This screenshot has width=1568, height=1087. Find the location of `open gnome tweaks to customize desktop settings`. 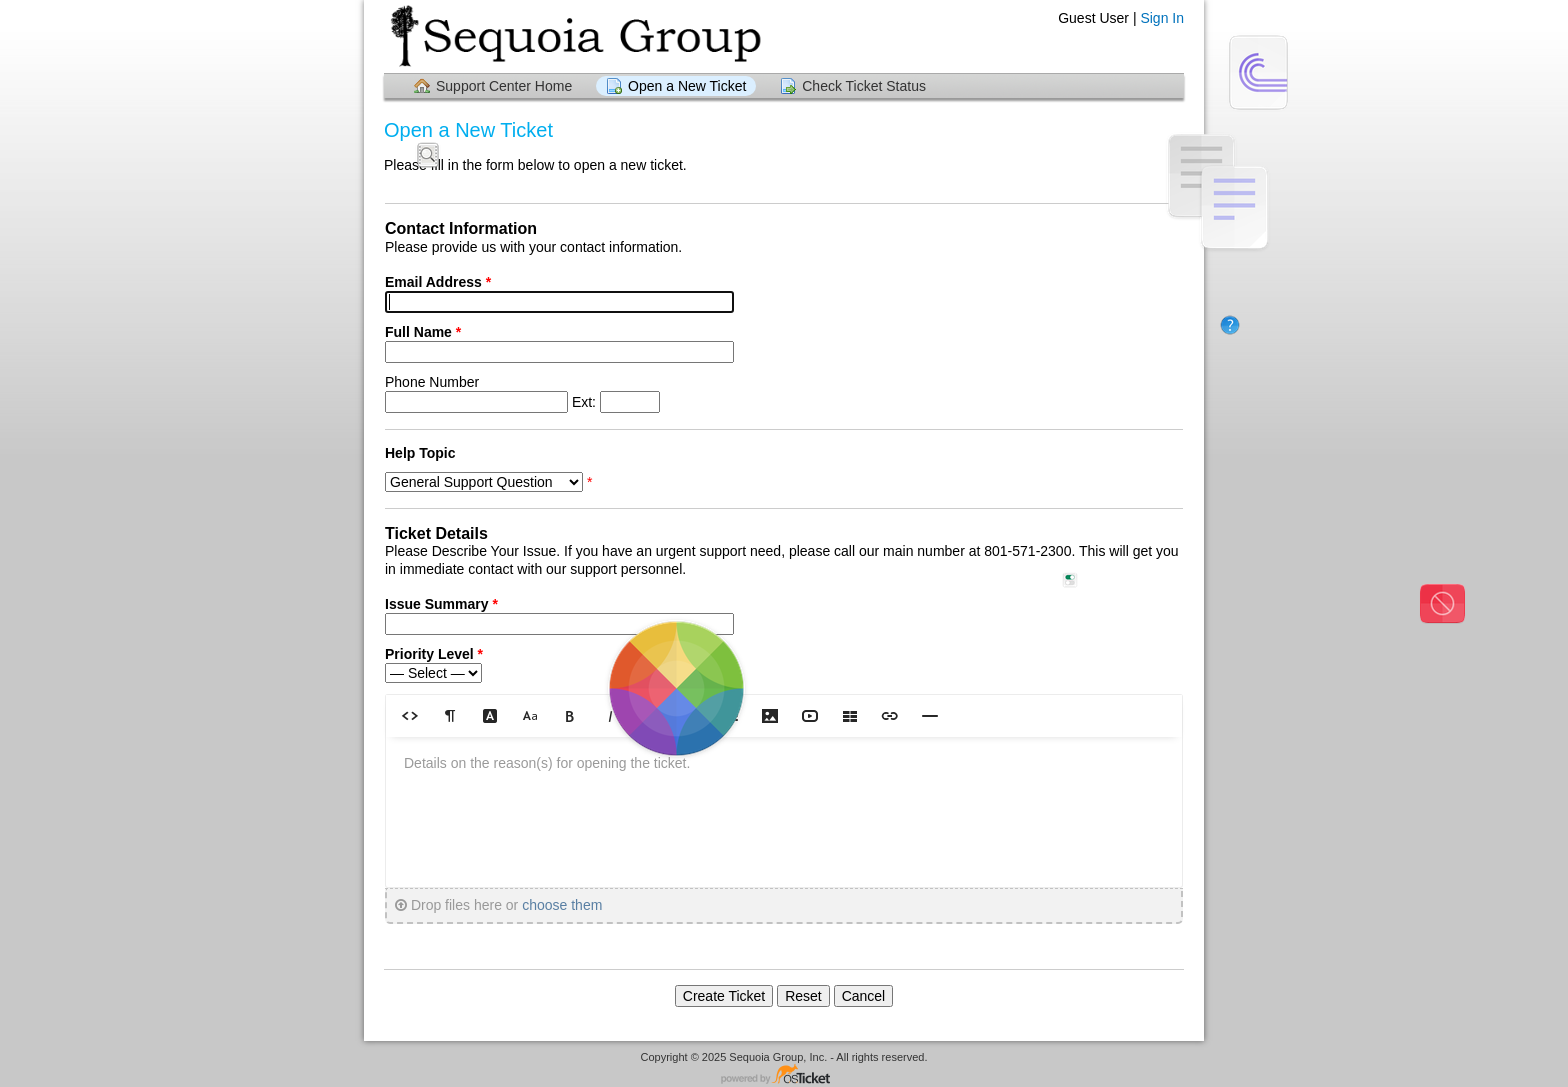

open gnome tweaks to customize desktop settings is located at coordinates (1070, 580).